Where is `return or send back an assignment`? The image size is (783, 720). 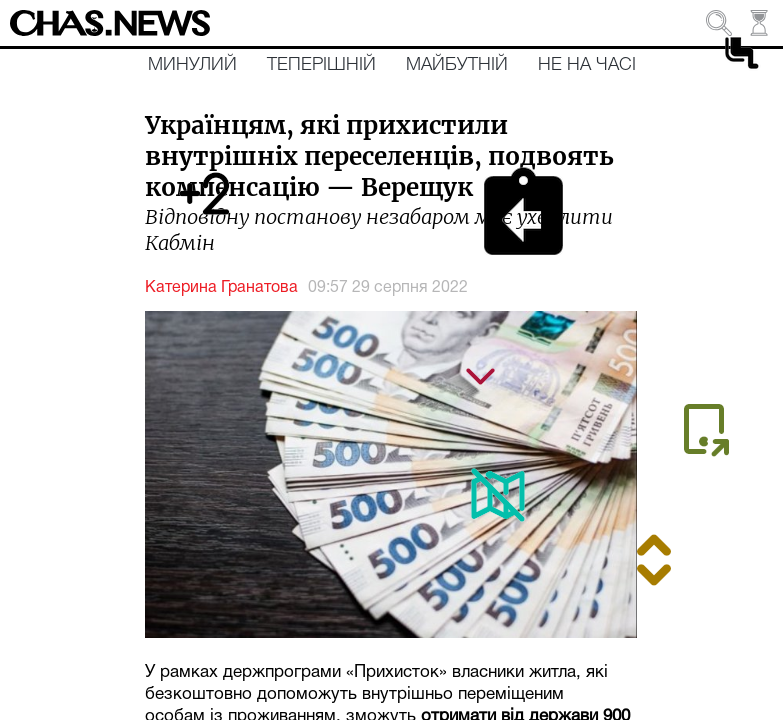 return or send back an assignment is located at coordinates (523, 215).